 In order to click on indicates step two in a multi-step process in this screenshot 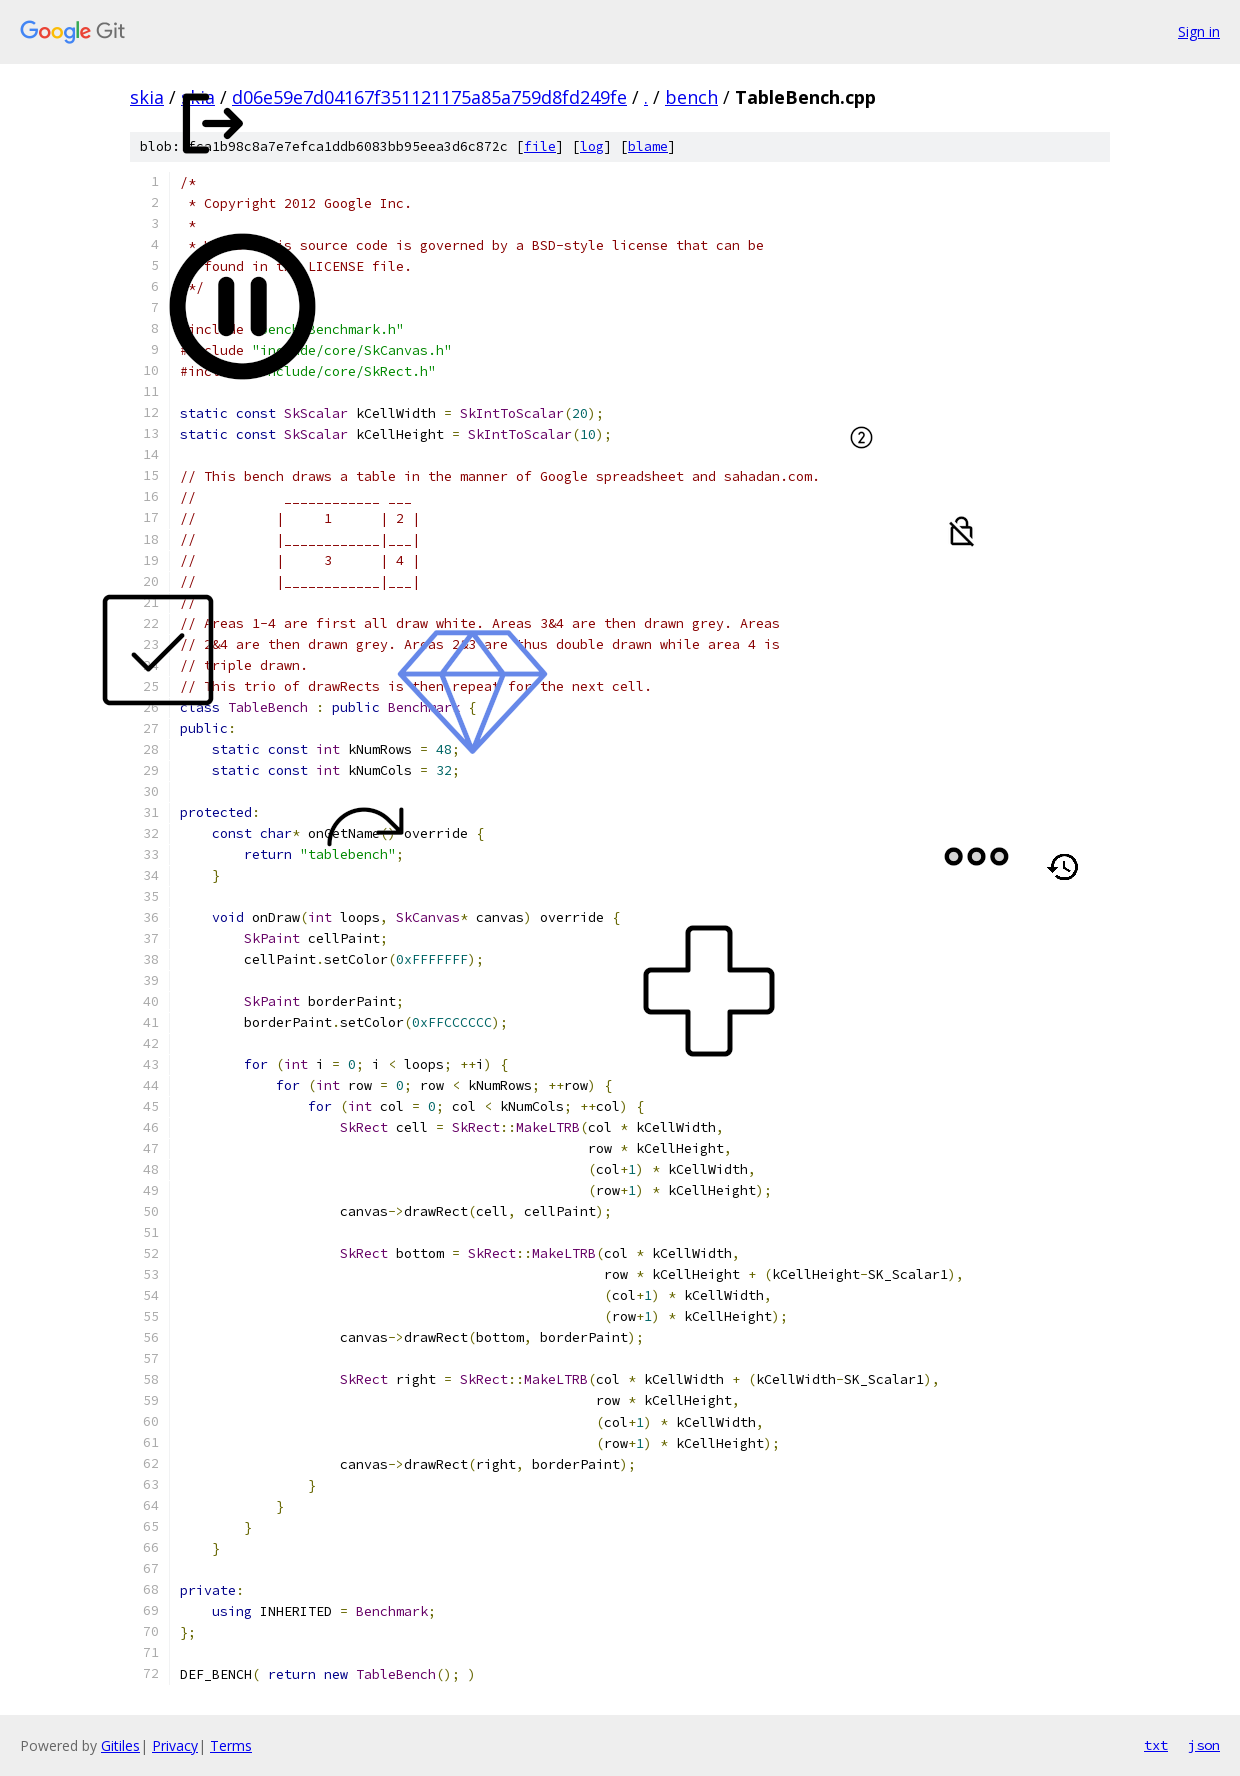, I will do `click(861, 437)`.